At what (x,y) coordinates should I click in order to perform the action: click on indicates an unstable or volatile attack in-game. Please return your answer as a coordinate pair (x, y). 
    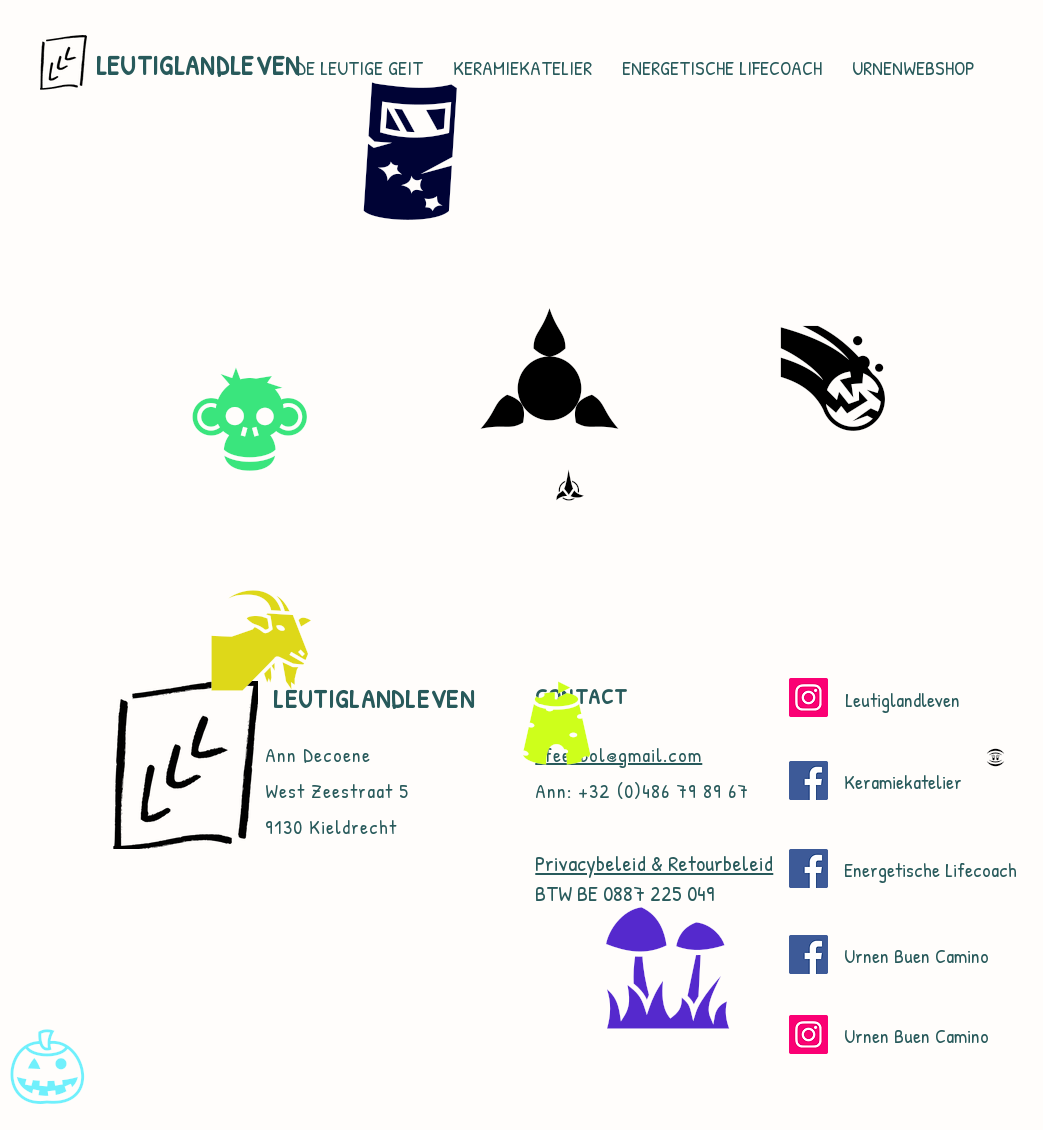
    Looking at the image, I should click on (832, 377).